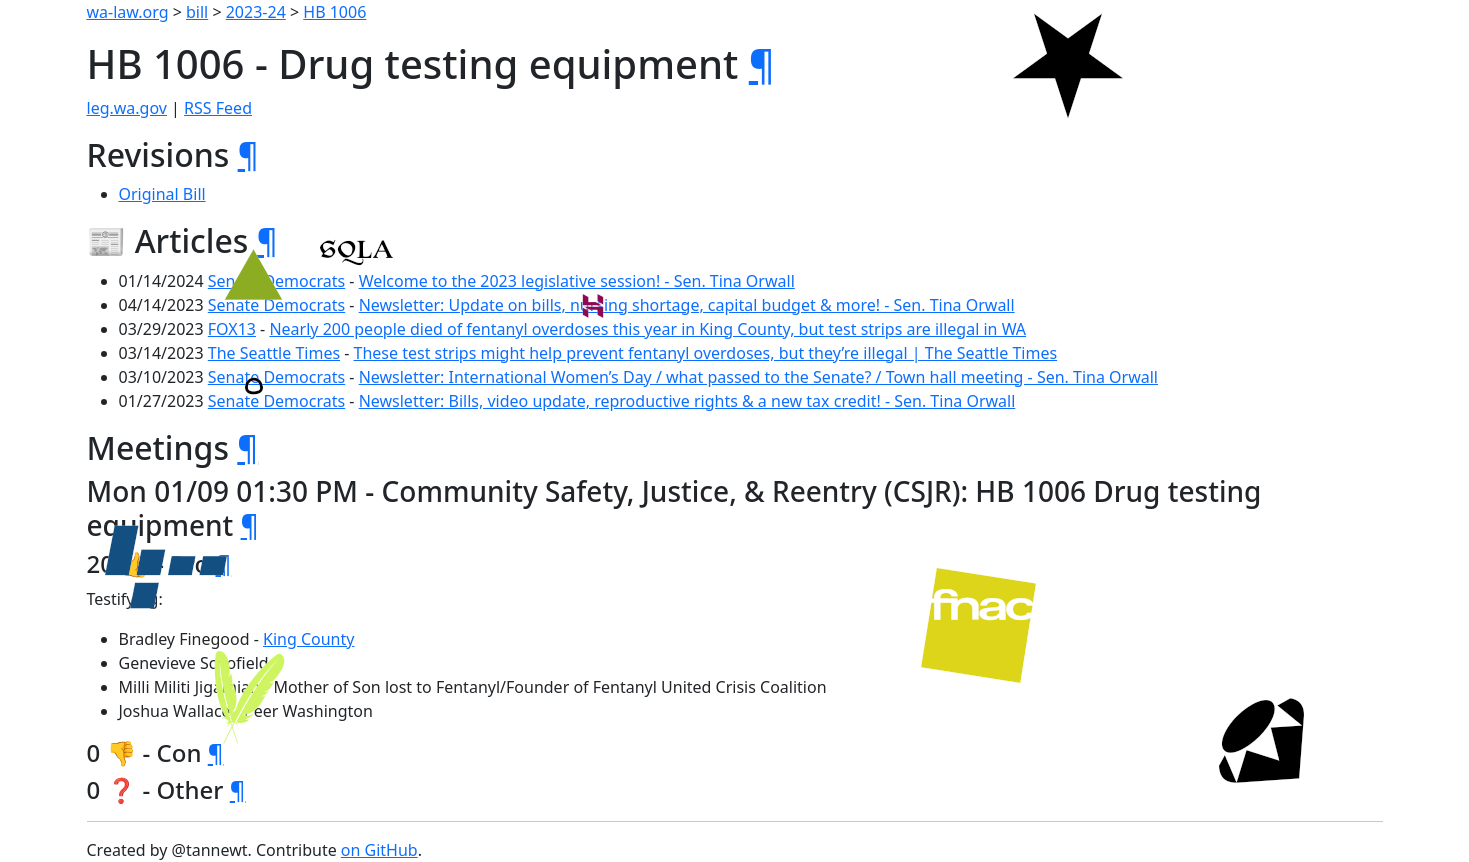  Describe the element at coordinates (1261, 740) in the screenshot. I see `ruby programming language logo` at that location.